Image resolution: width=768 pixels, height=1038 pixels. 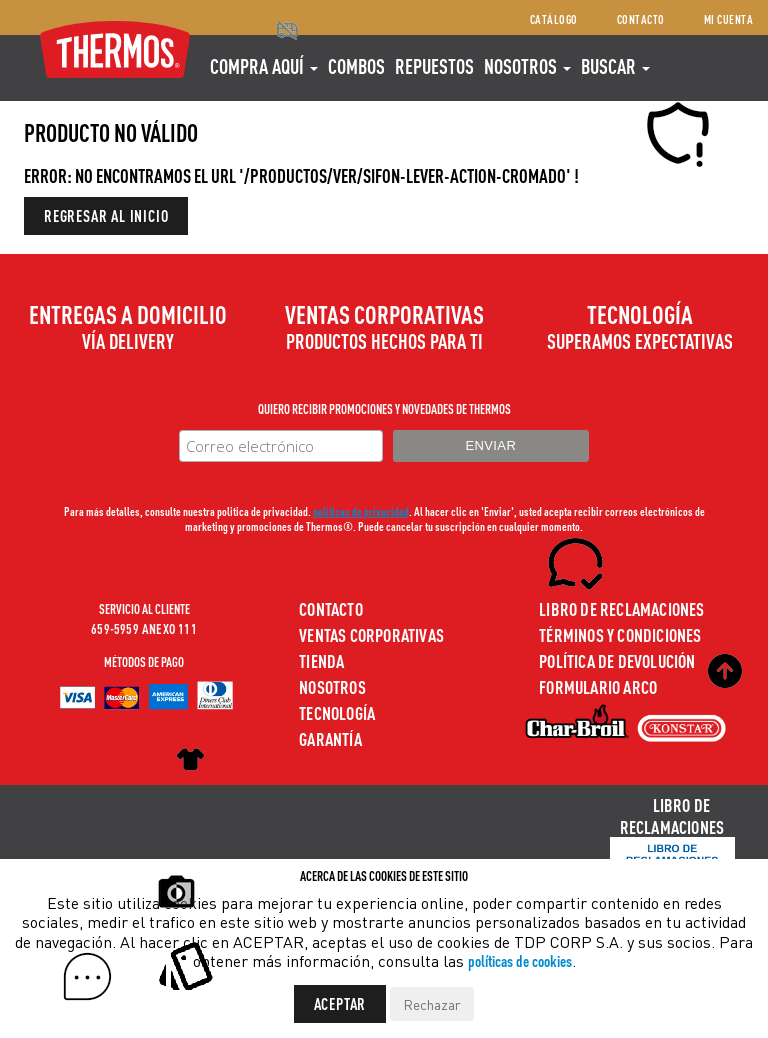 I want to click on bus service unavailable or cancelled, so click(x=287, y=30).